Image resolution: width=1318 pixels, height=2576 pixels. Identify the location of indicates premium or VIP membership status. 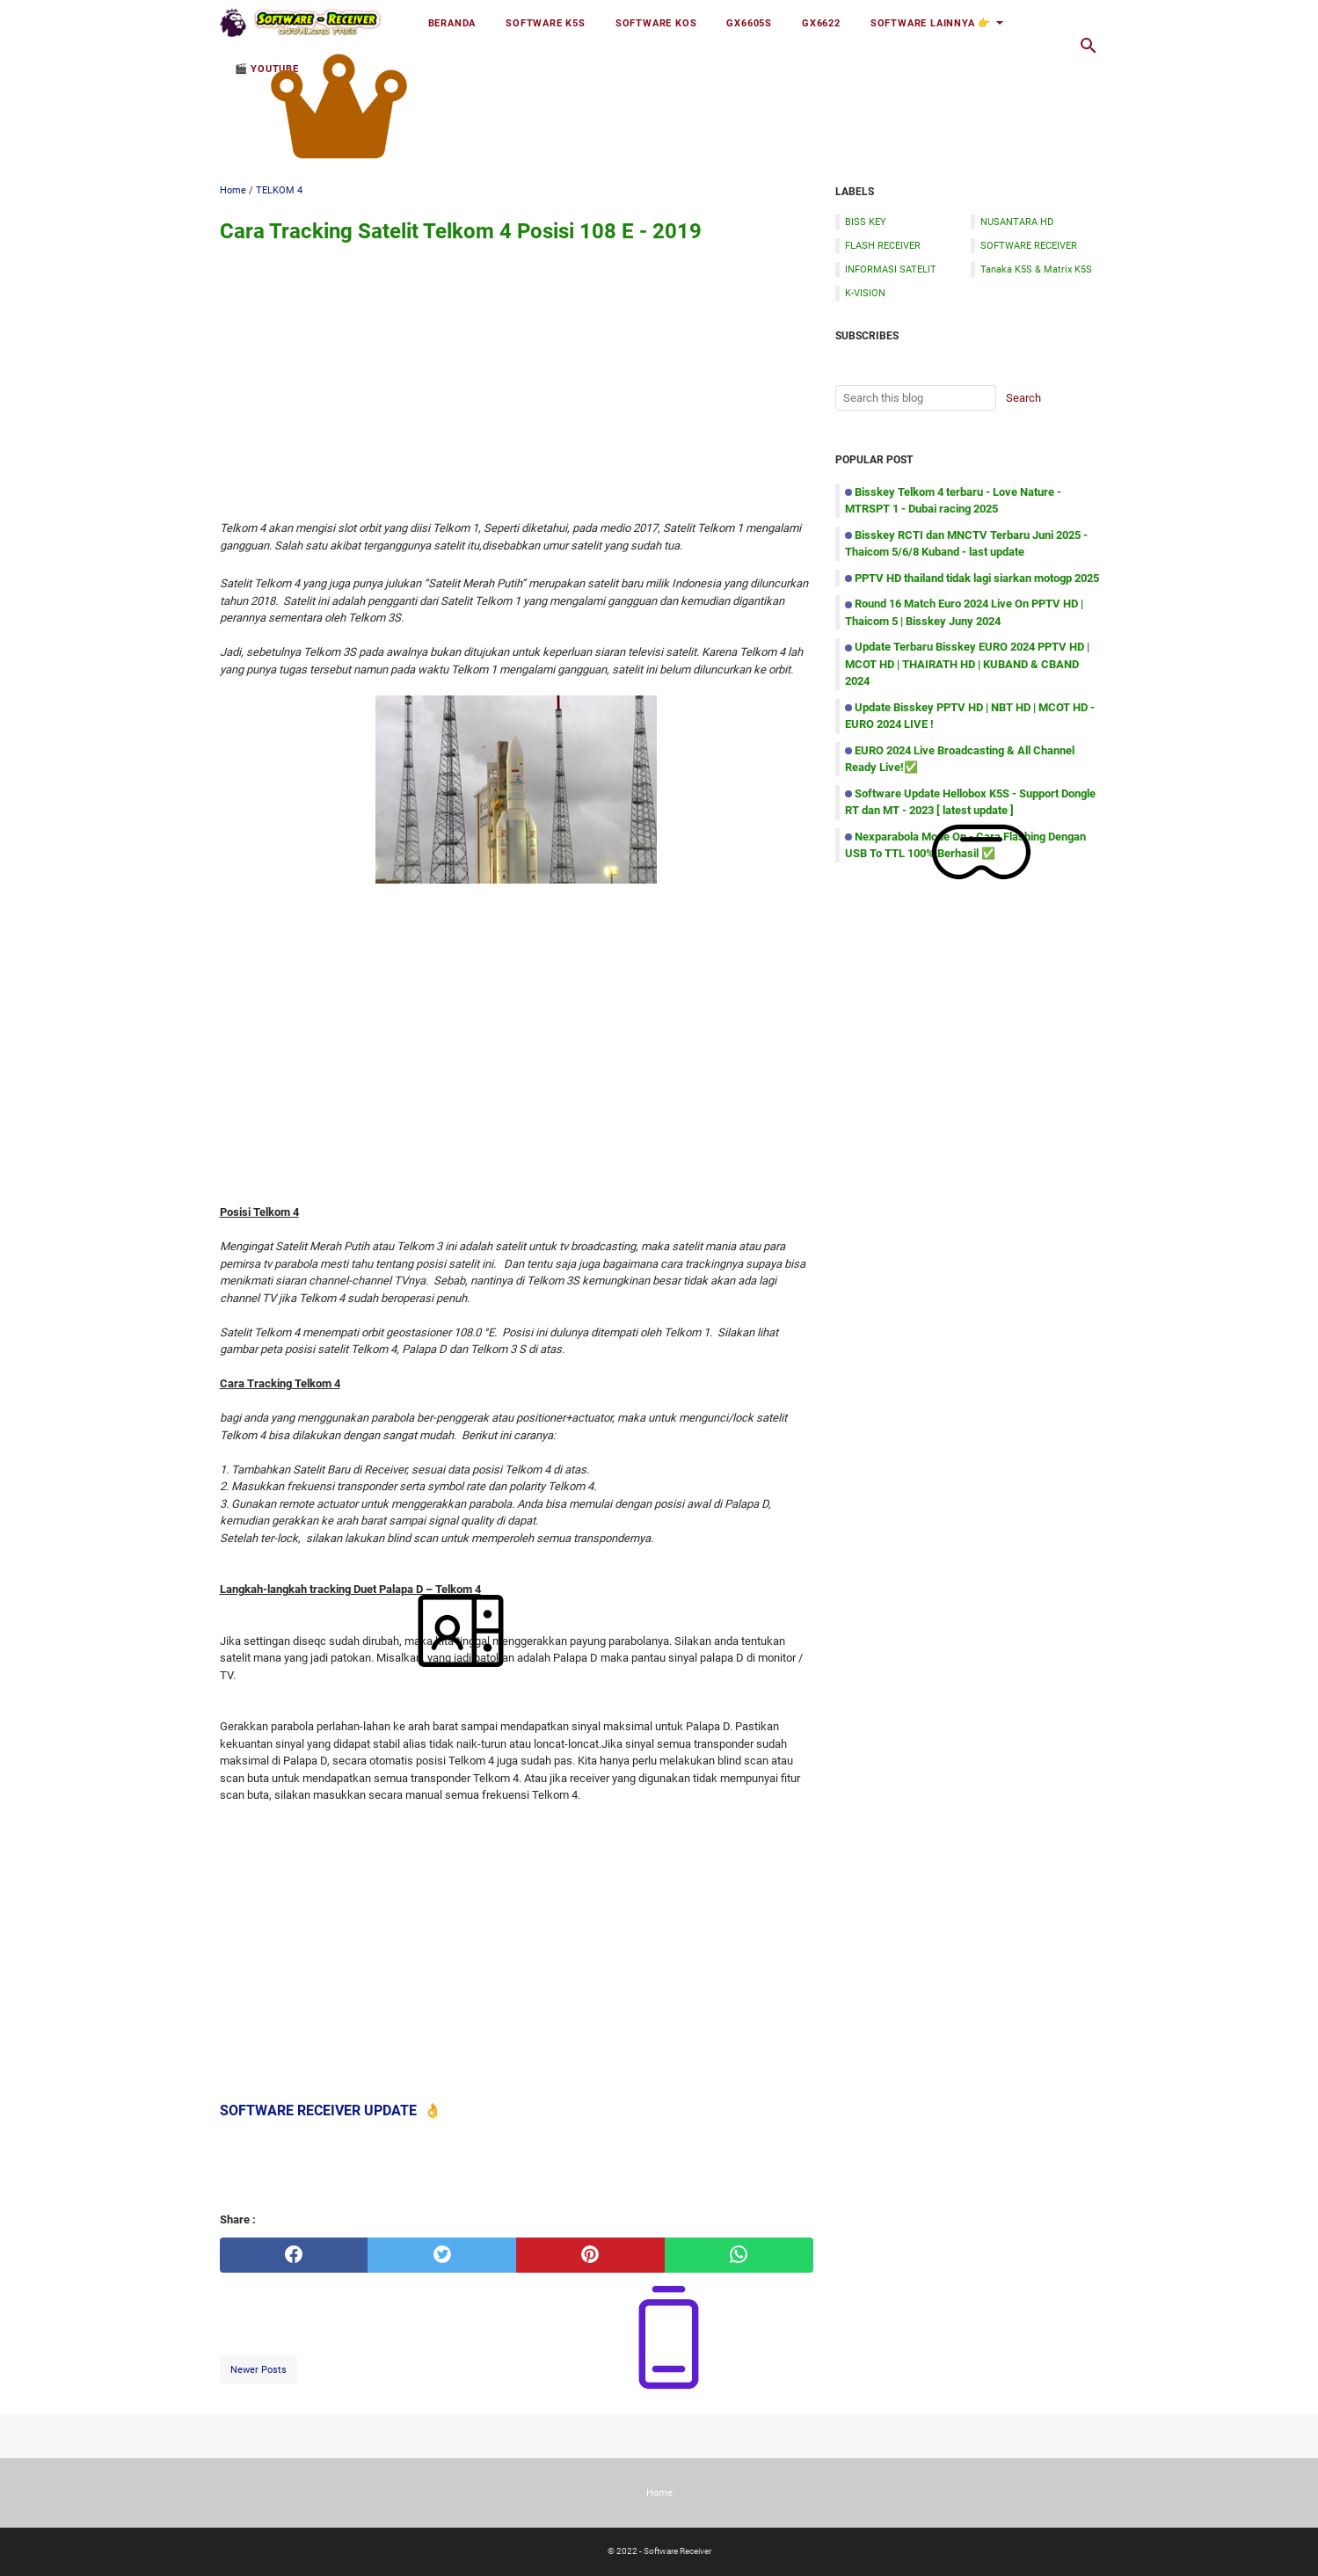
(339, 113).